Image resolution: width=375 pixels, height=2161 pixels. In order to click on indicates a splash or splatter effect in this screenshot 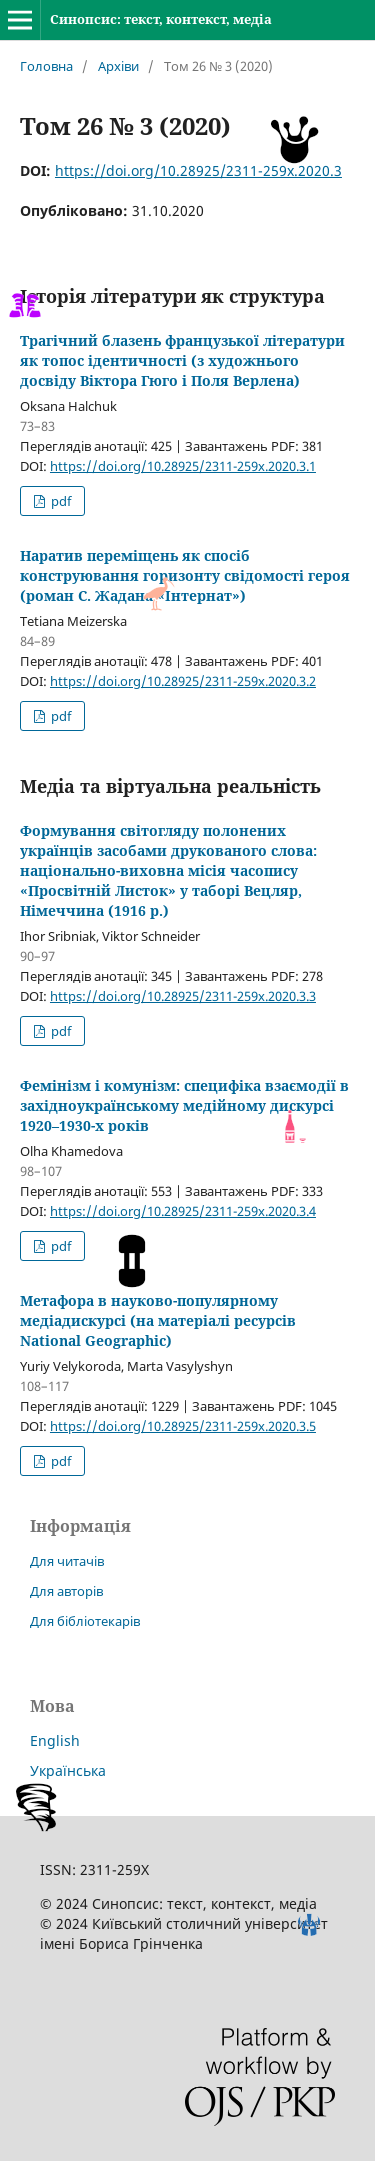, I will do `click(294, 139)`.